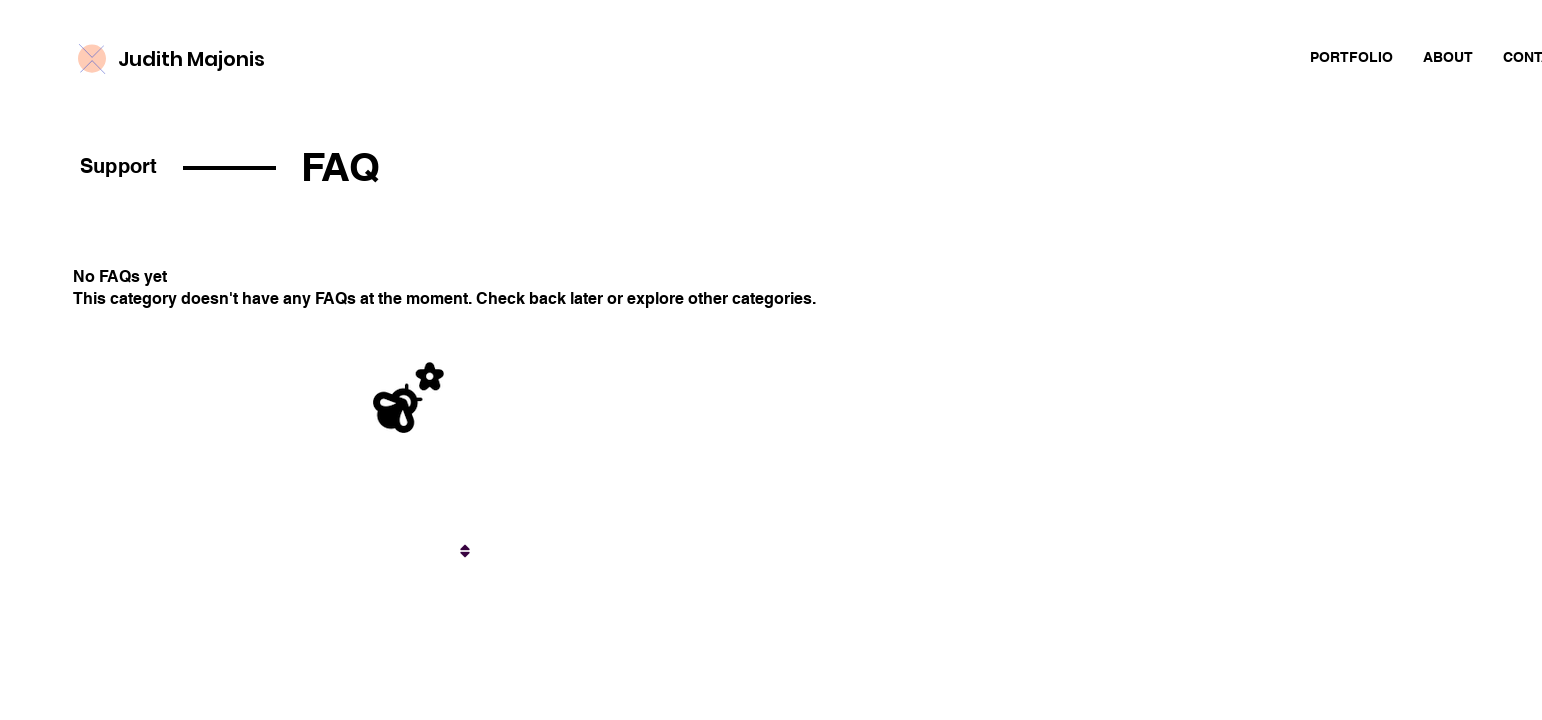 The width and height of the screenshot is (1542, 720). Describe the element at coordinates (465, 551) in the screenshot. I see `sort items in a list` at that location.